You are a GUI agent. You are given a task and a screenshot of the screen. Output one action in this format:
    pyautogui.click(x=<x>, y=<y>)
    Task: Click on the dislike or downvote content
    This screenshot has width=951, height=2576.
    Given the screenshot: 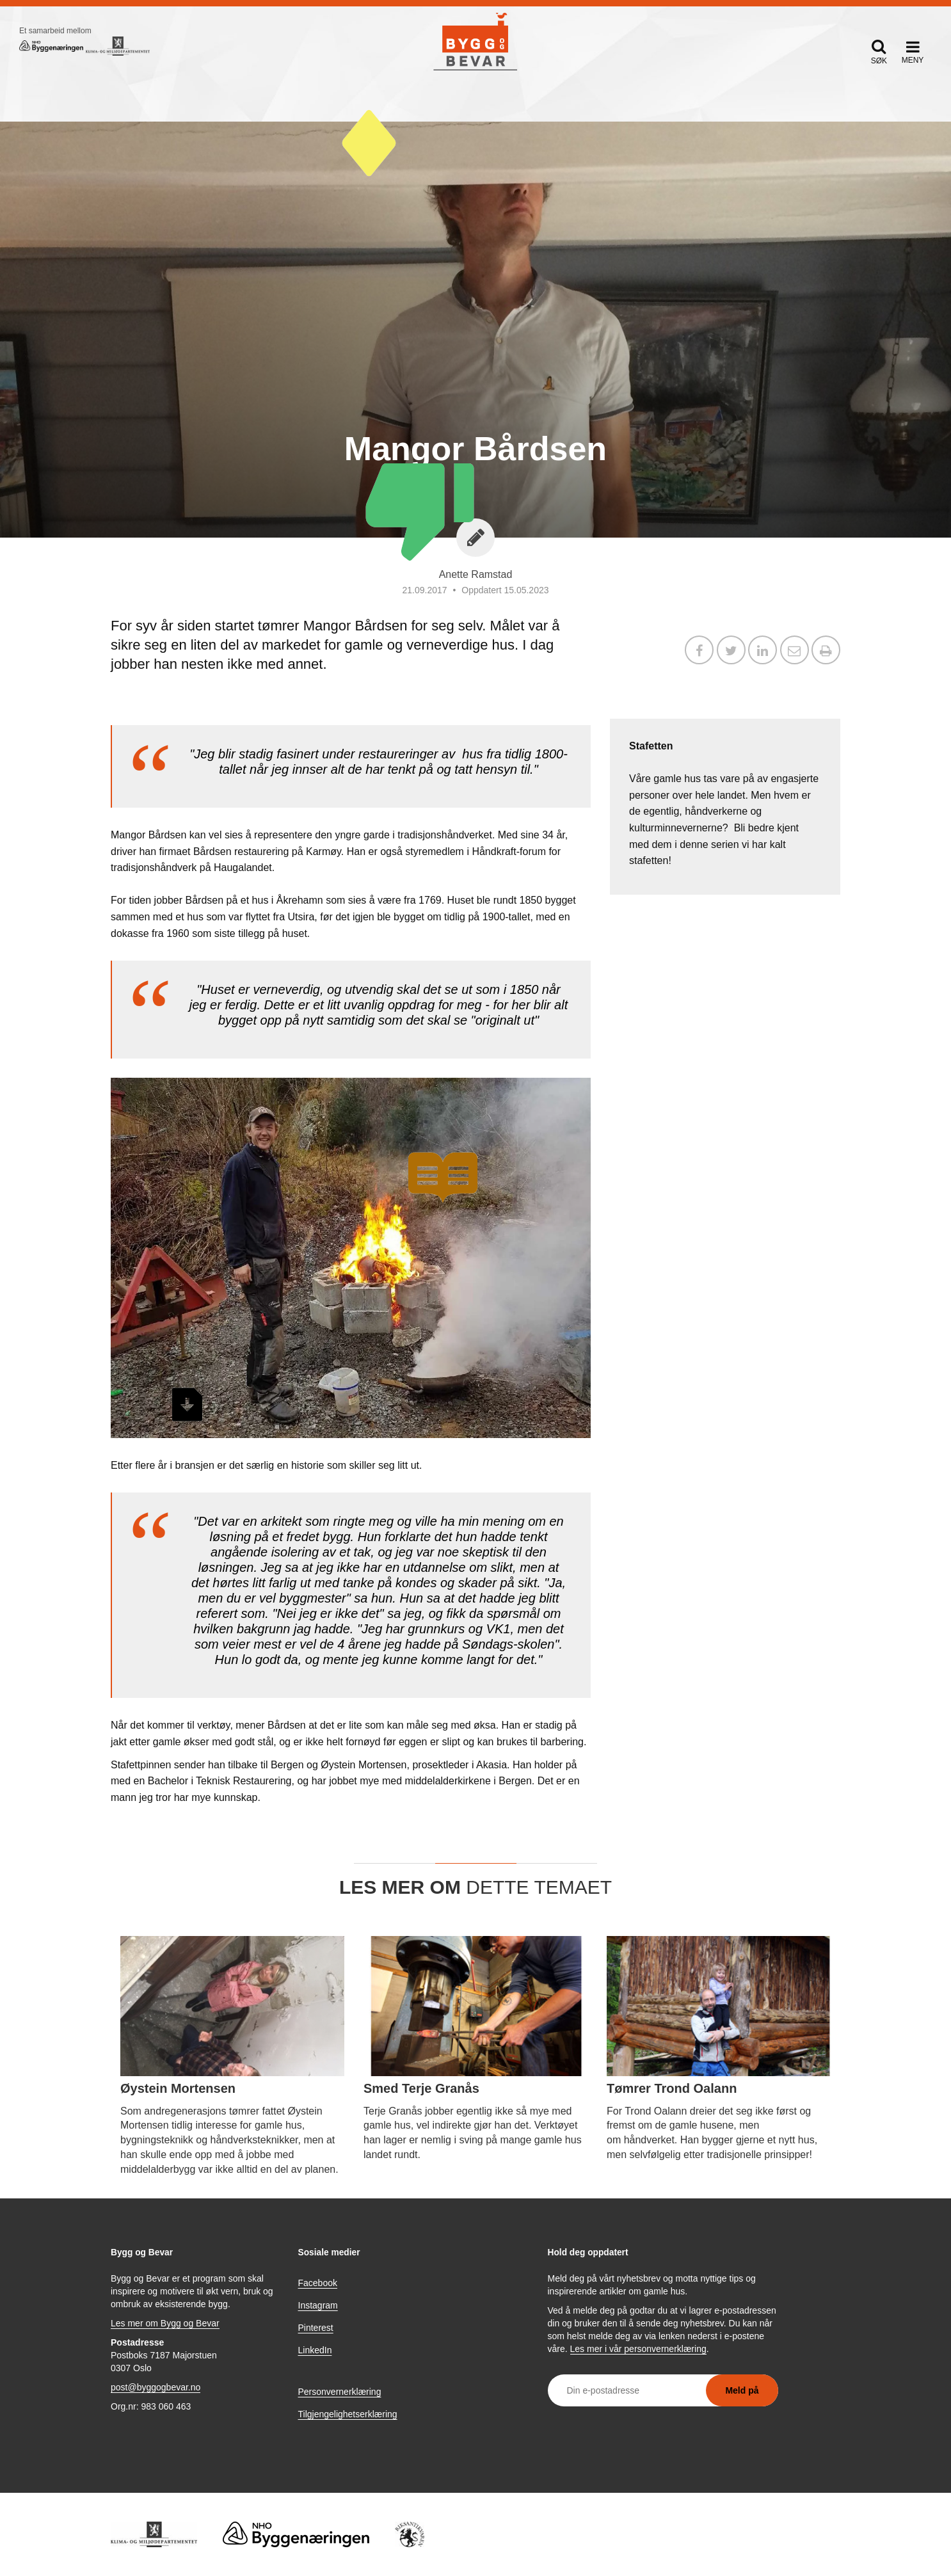 What is the action you would take?
    pyautogui.click(x=420, y=508)
    